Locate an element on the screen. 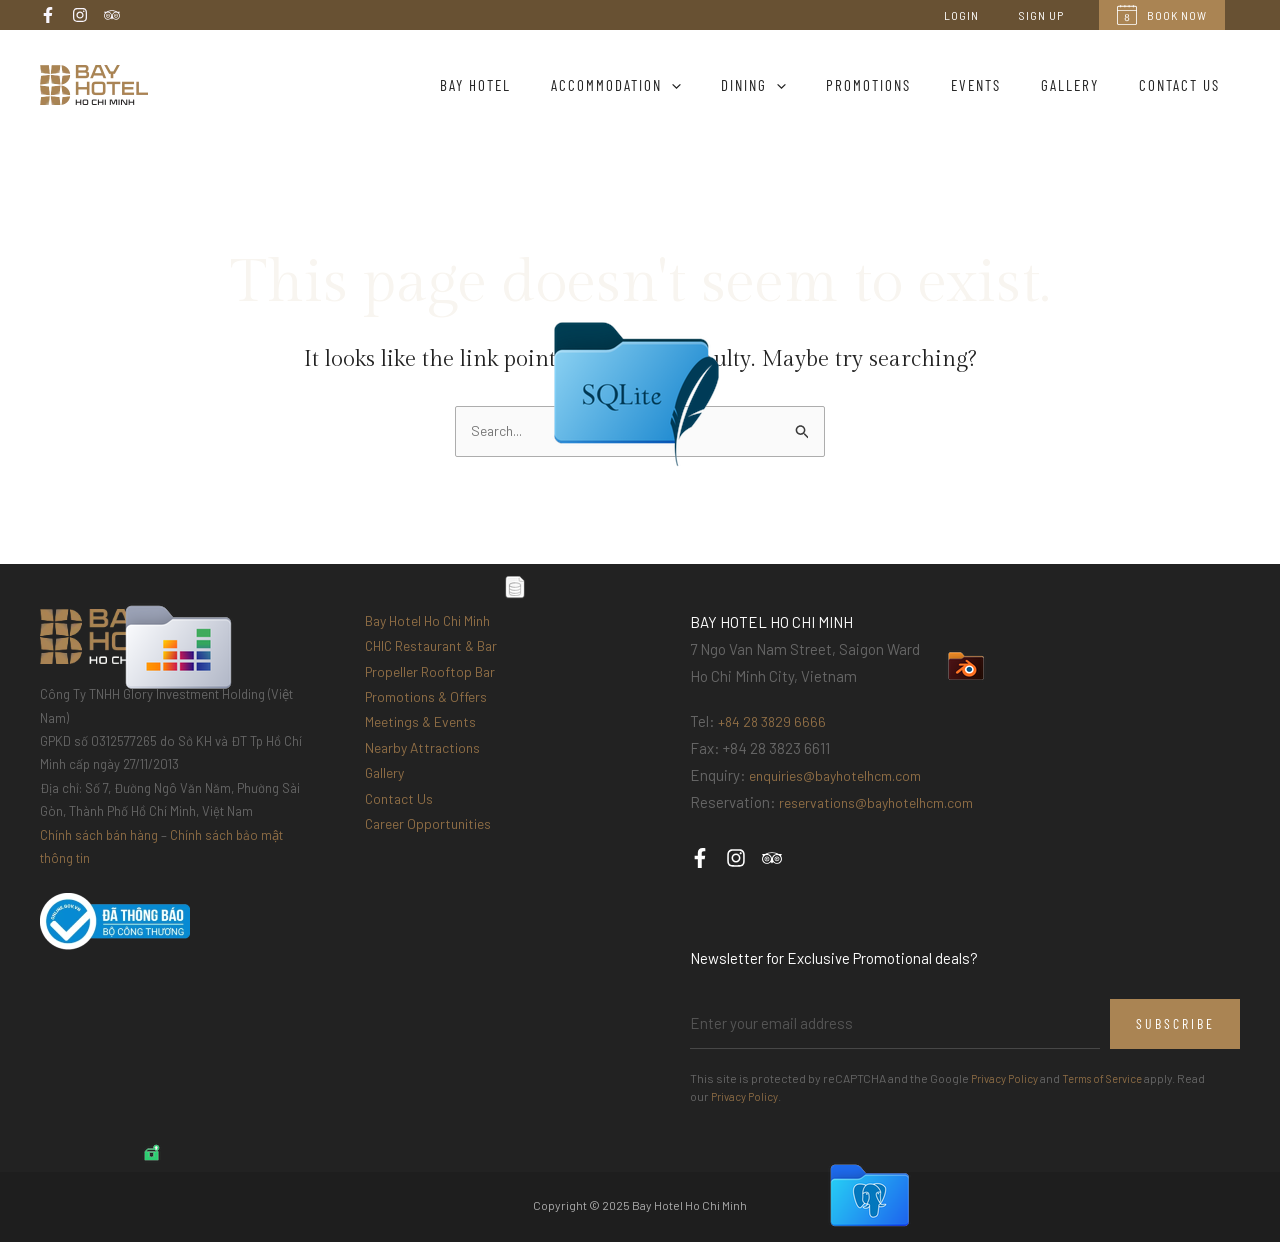  open an sql database file is located at coordinates (515, 587).